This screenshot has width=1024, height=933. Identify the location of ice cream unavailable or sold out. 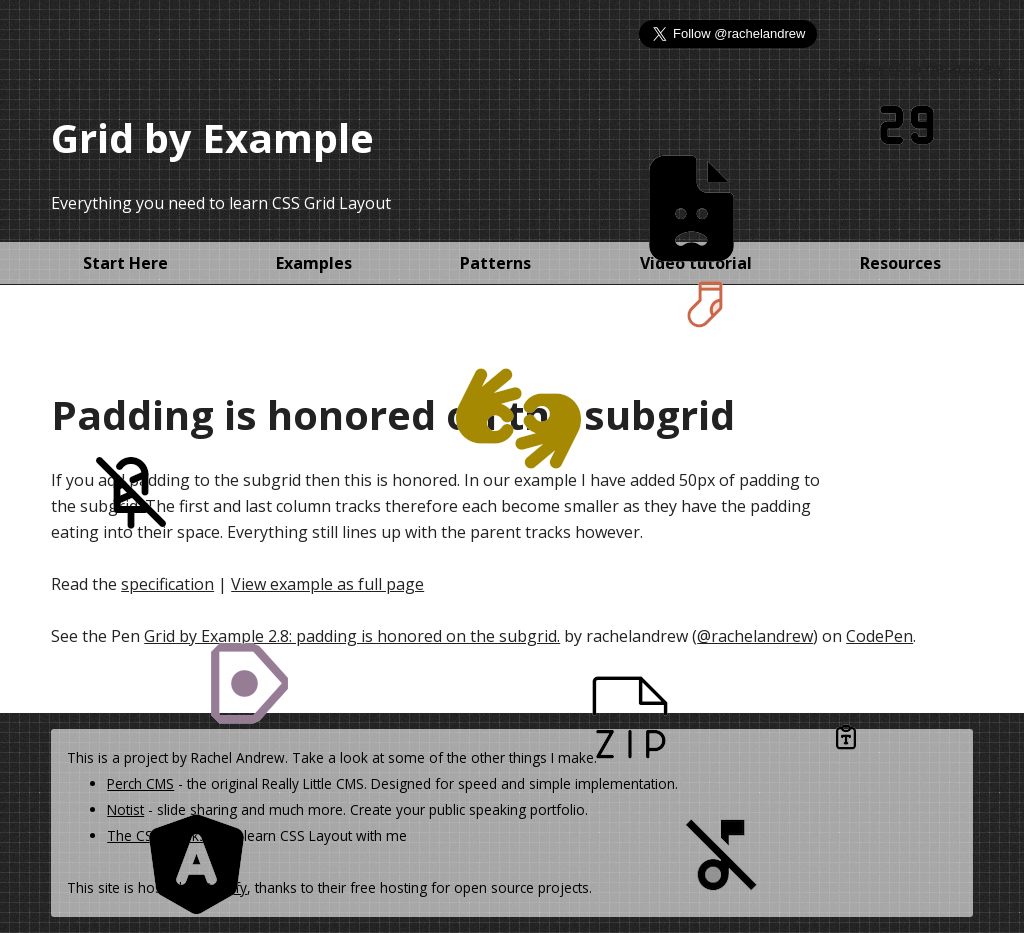
(131, 492).